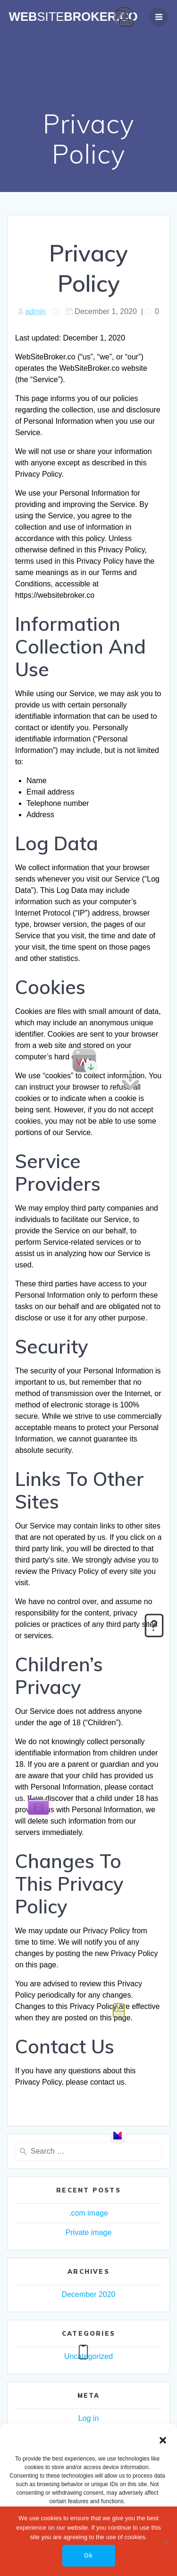 Image resolution: width=177 pixels, height=2576 pixels. Describe the element at coordinates (84, 1061) in the screenshot. I see `install a new virtual machine` at that location.